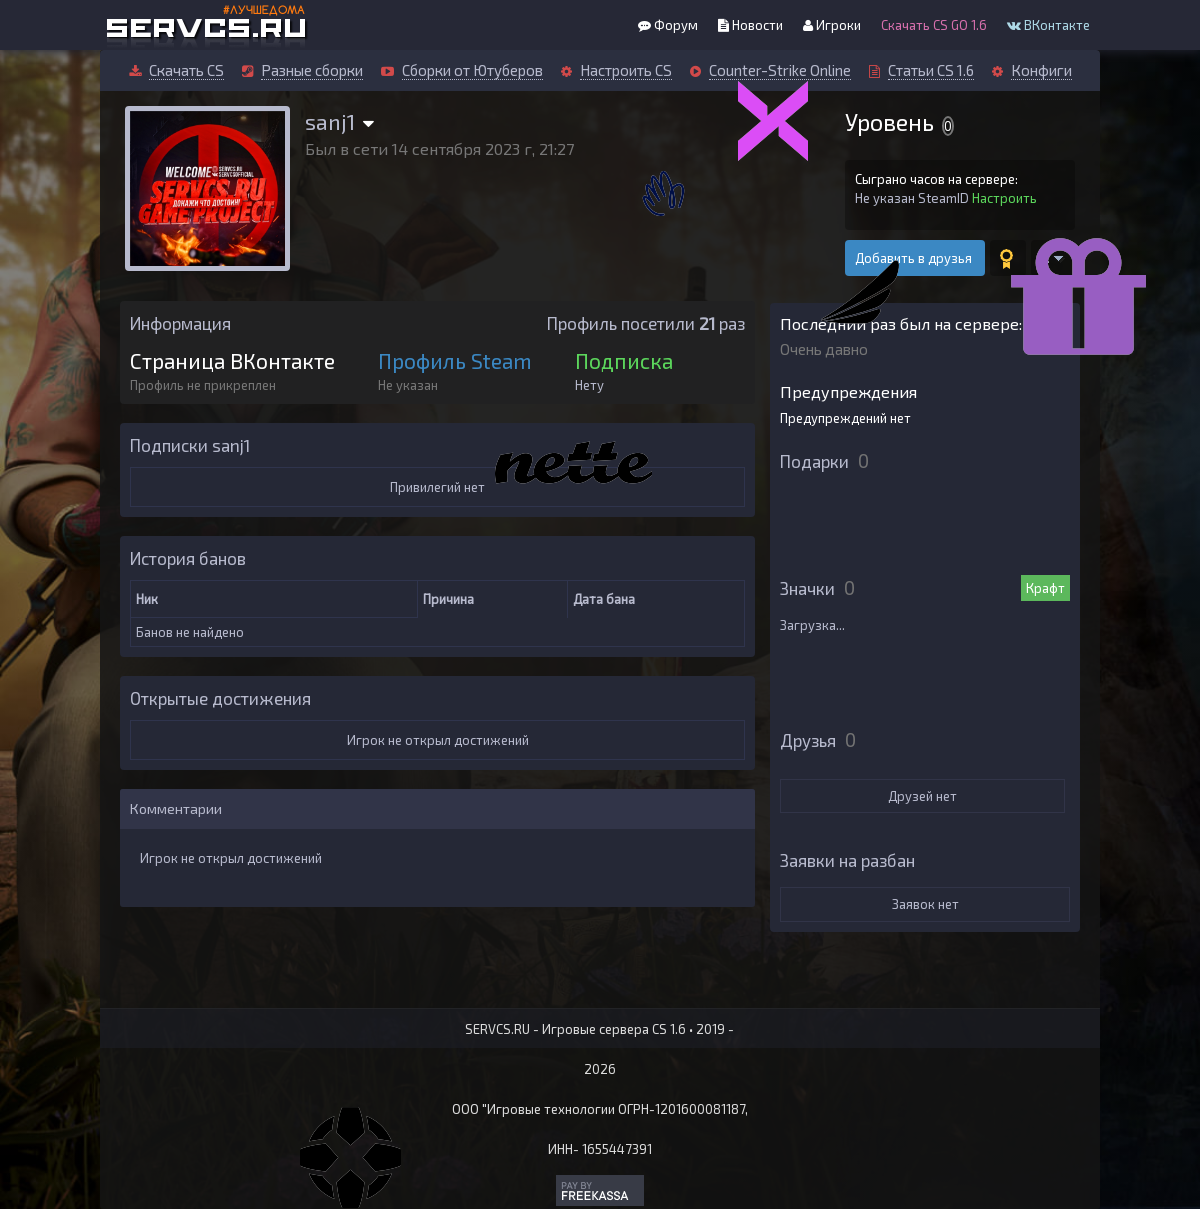 The width and height of the screenshot is (1200, 1209). I want to click on visit the IGN gaming news and reviews website, so click(350, 1157).